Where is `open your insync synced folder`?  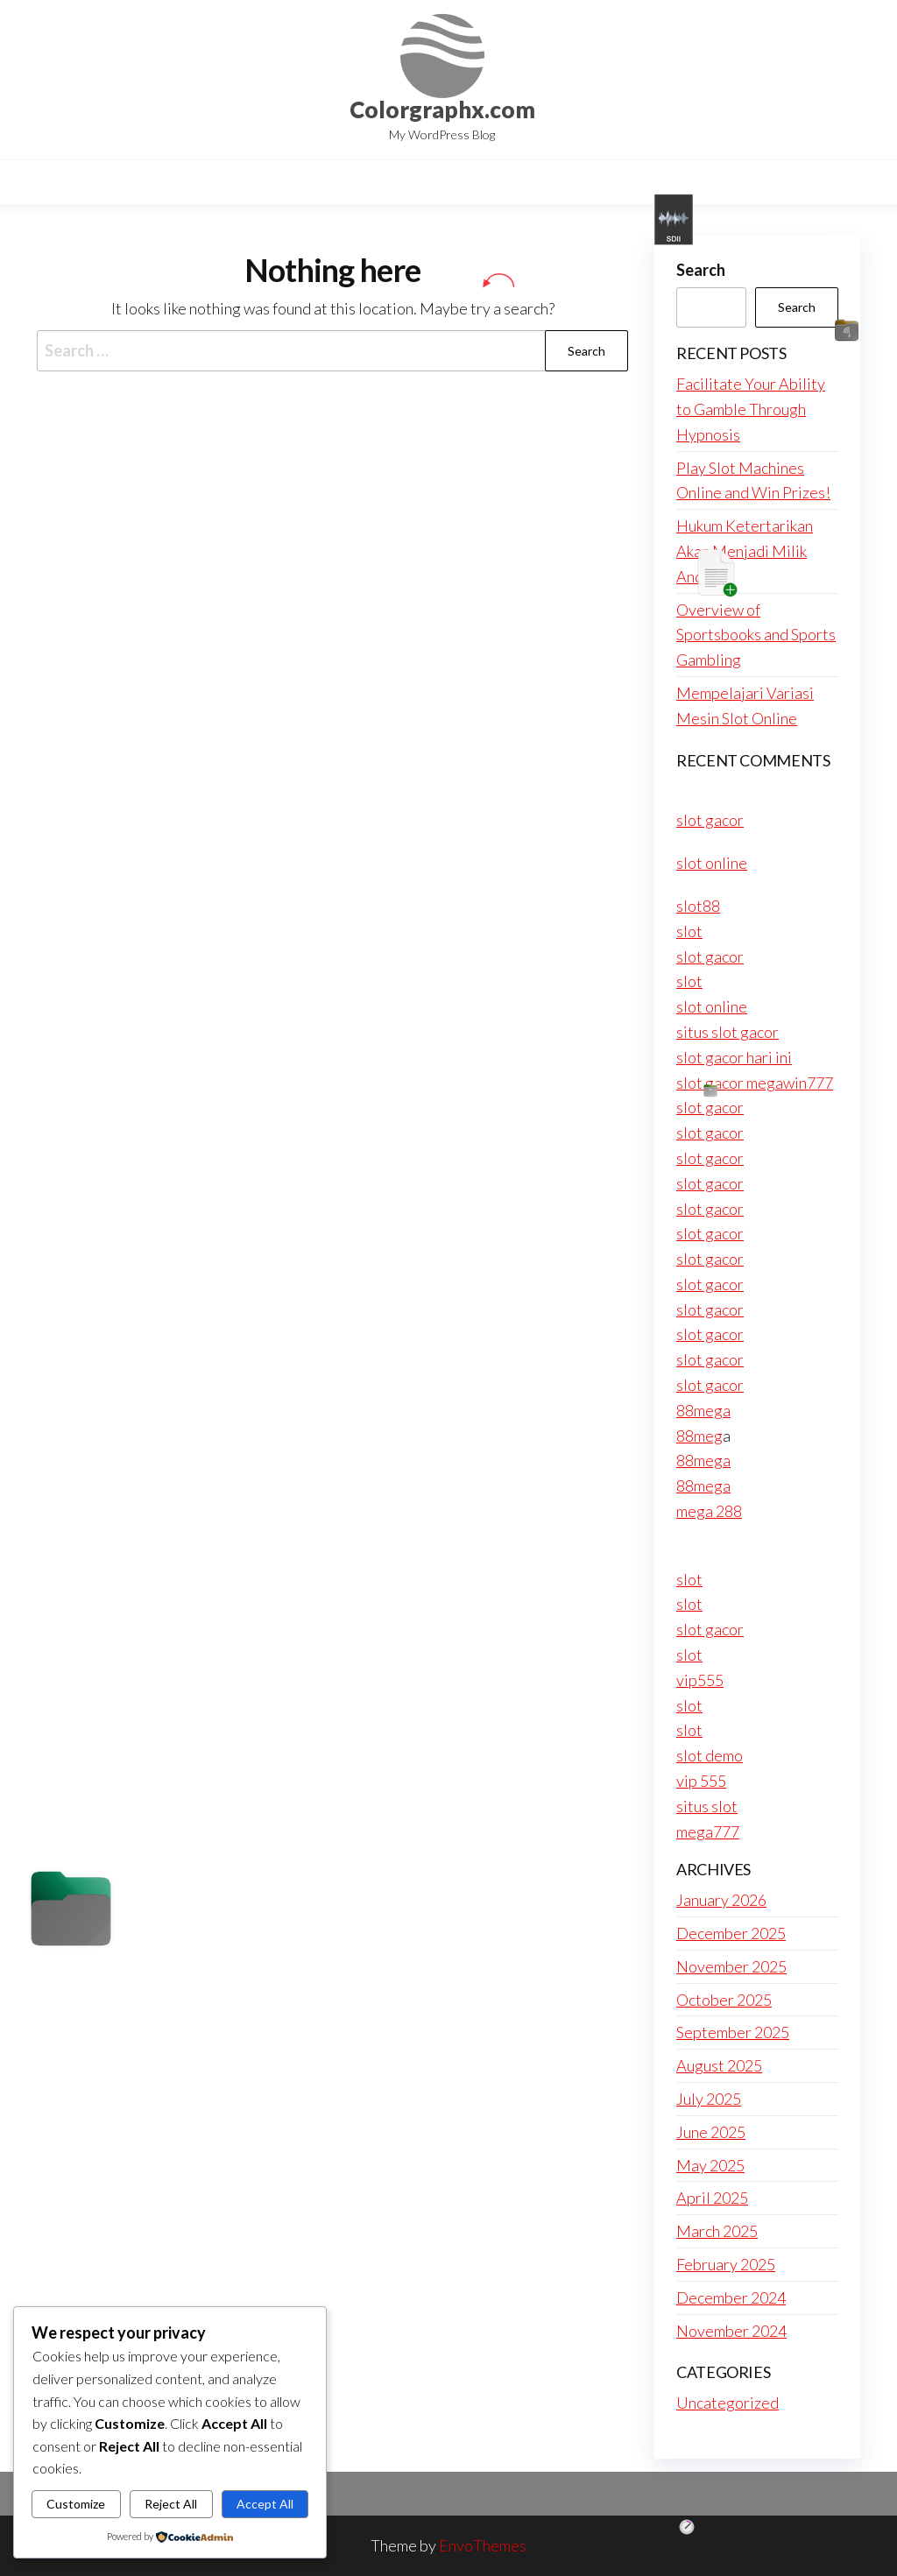
open your insync synced folder is located at coordinates (846, 329).